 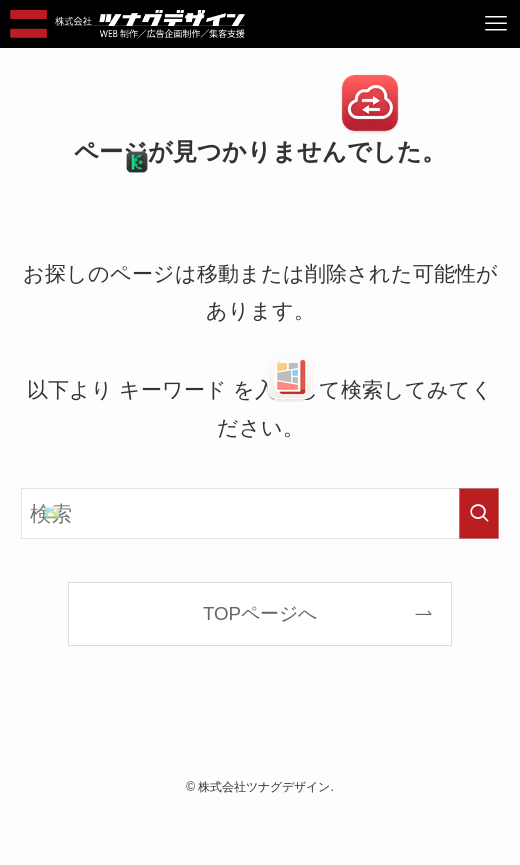 What do you see at coordinates (137, 162) in the screenshot?
I see `open cachyos kernel manager` at bounding box center [137, 162].